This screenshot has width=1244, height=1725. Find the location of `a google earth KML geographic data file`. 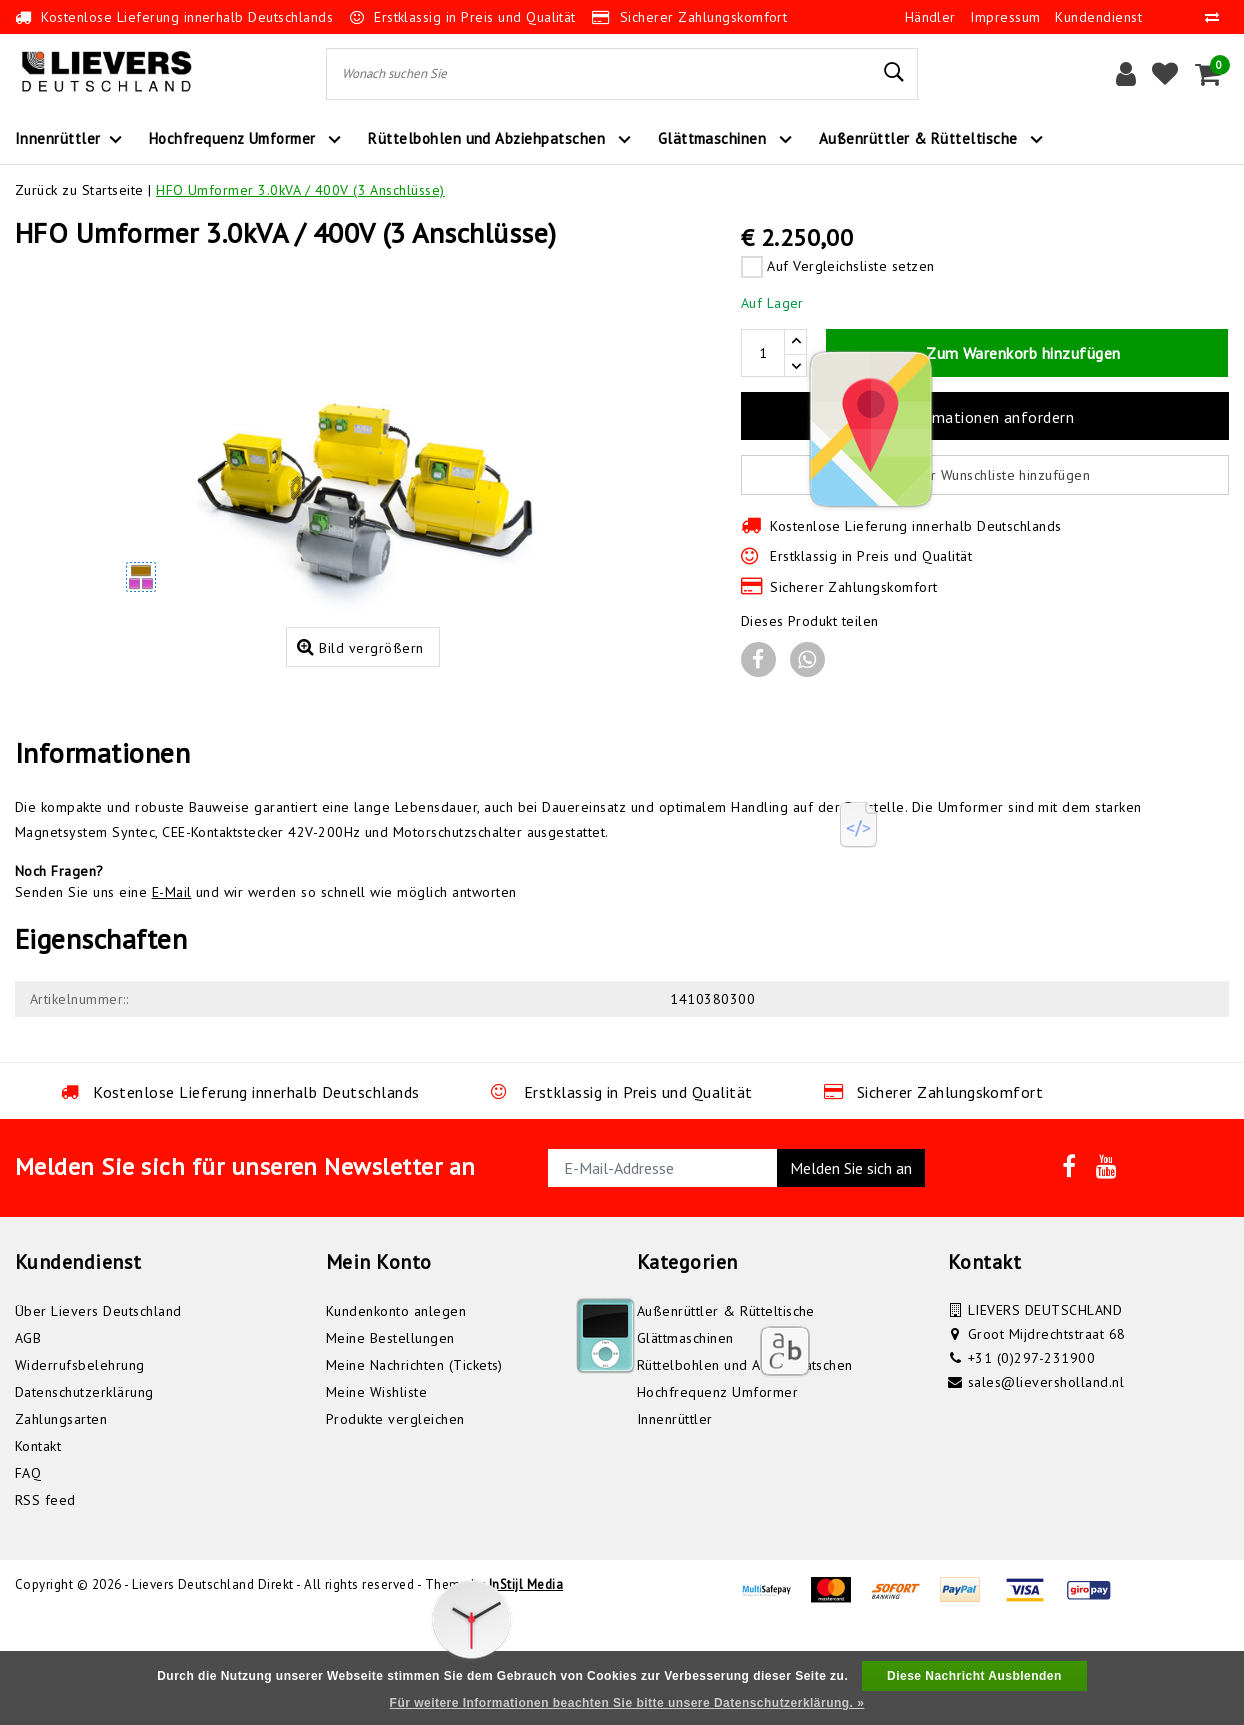

a google earth KML geographic data file is located at coordinates (871, 429).